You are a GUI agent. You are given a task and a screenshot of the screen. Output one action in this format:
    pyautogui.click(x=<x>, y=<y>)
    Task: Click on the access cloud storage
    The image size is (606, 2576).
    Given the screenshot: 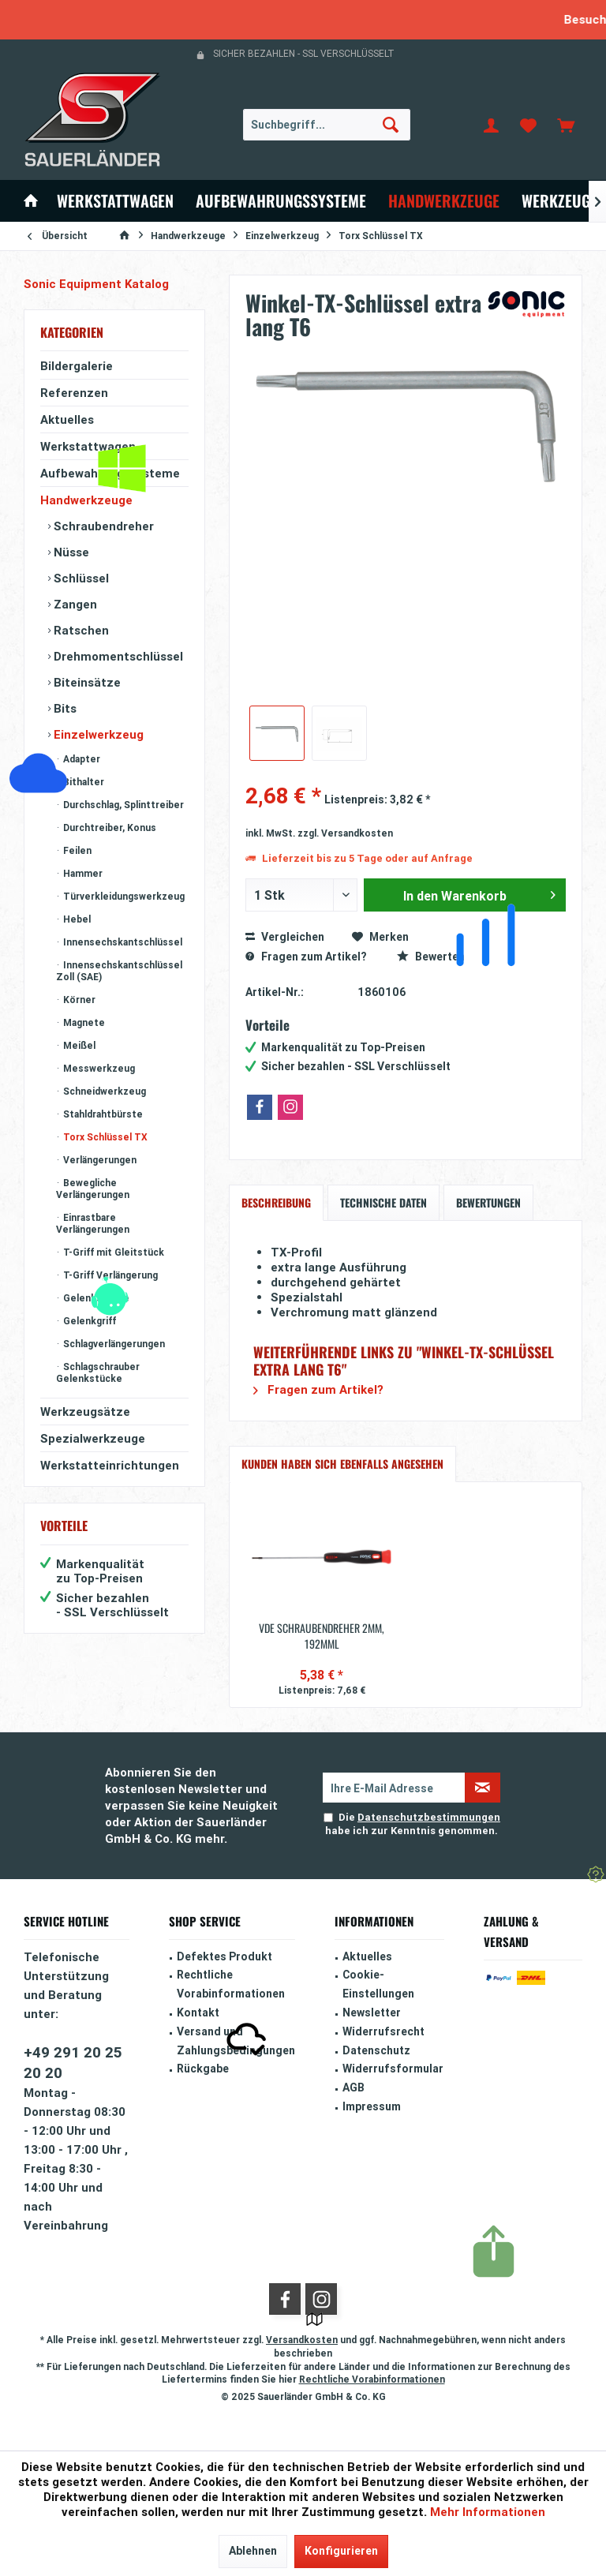 What is the action you would take?
    pyautogui.click(x=38, y=773)
    